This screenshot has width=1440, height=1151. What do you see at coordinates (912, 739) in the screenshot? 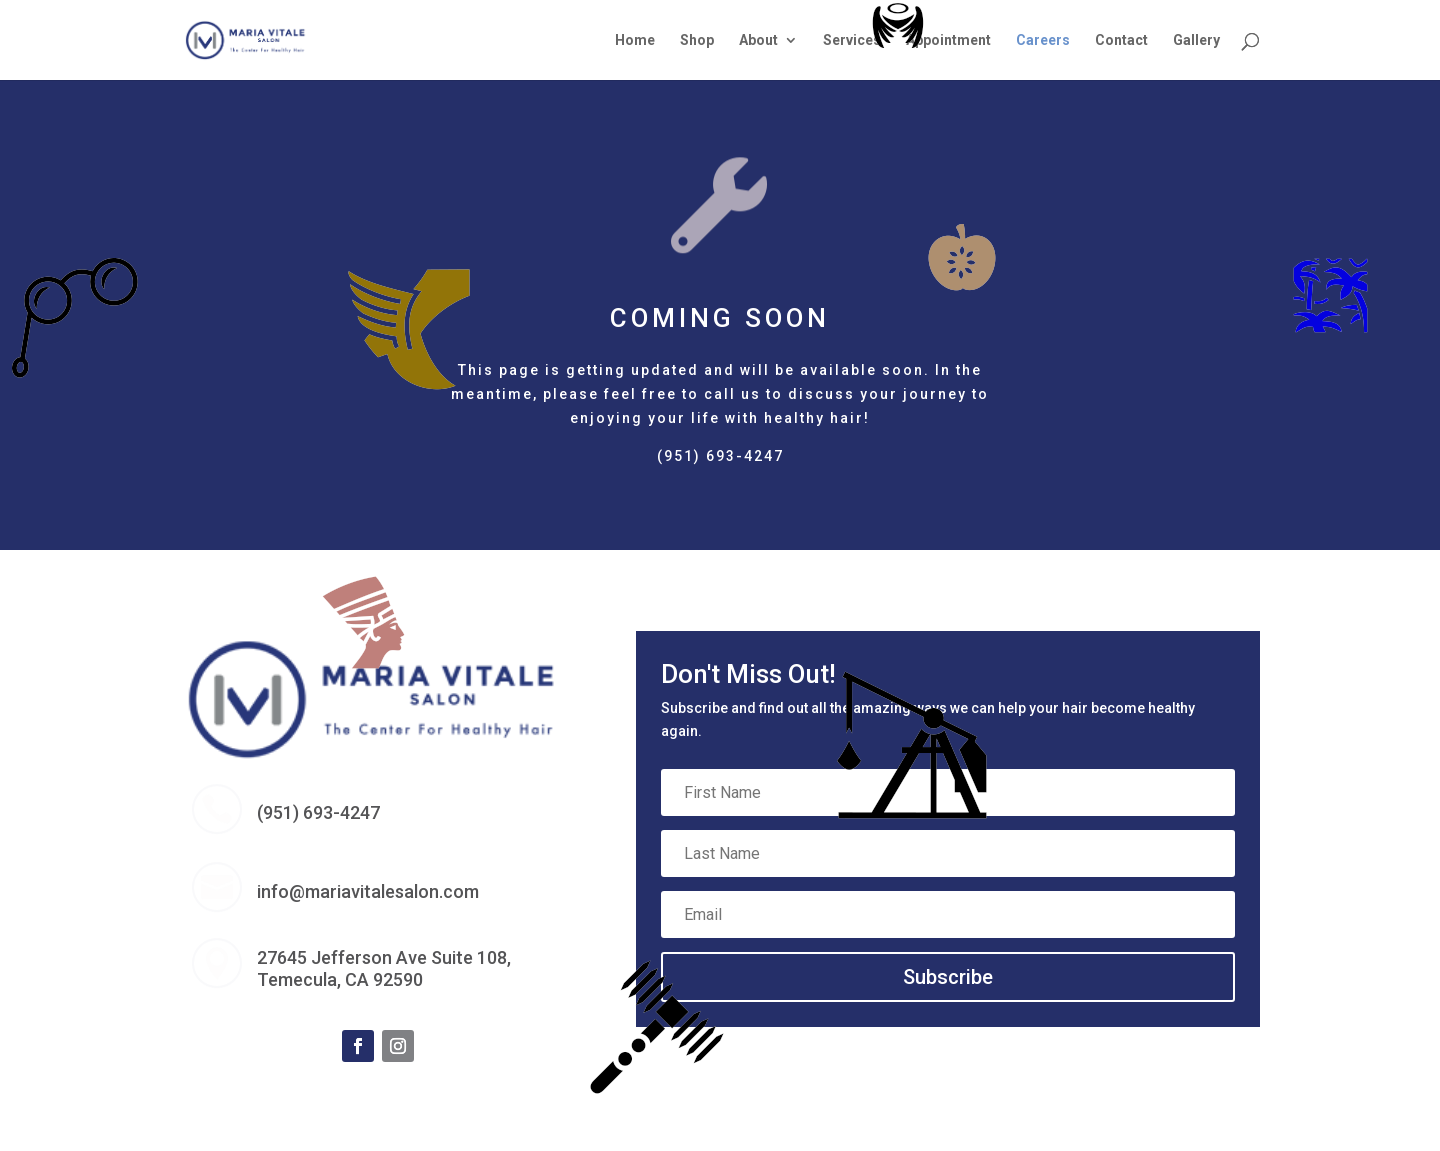
I see `launch projectile or siege weapon in game` at bounding box center [912, 739].